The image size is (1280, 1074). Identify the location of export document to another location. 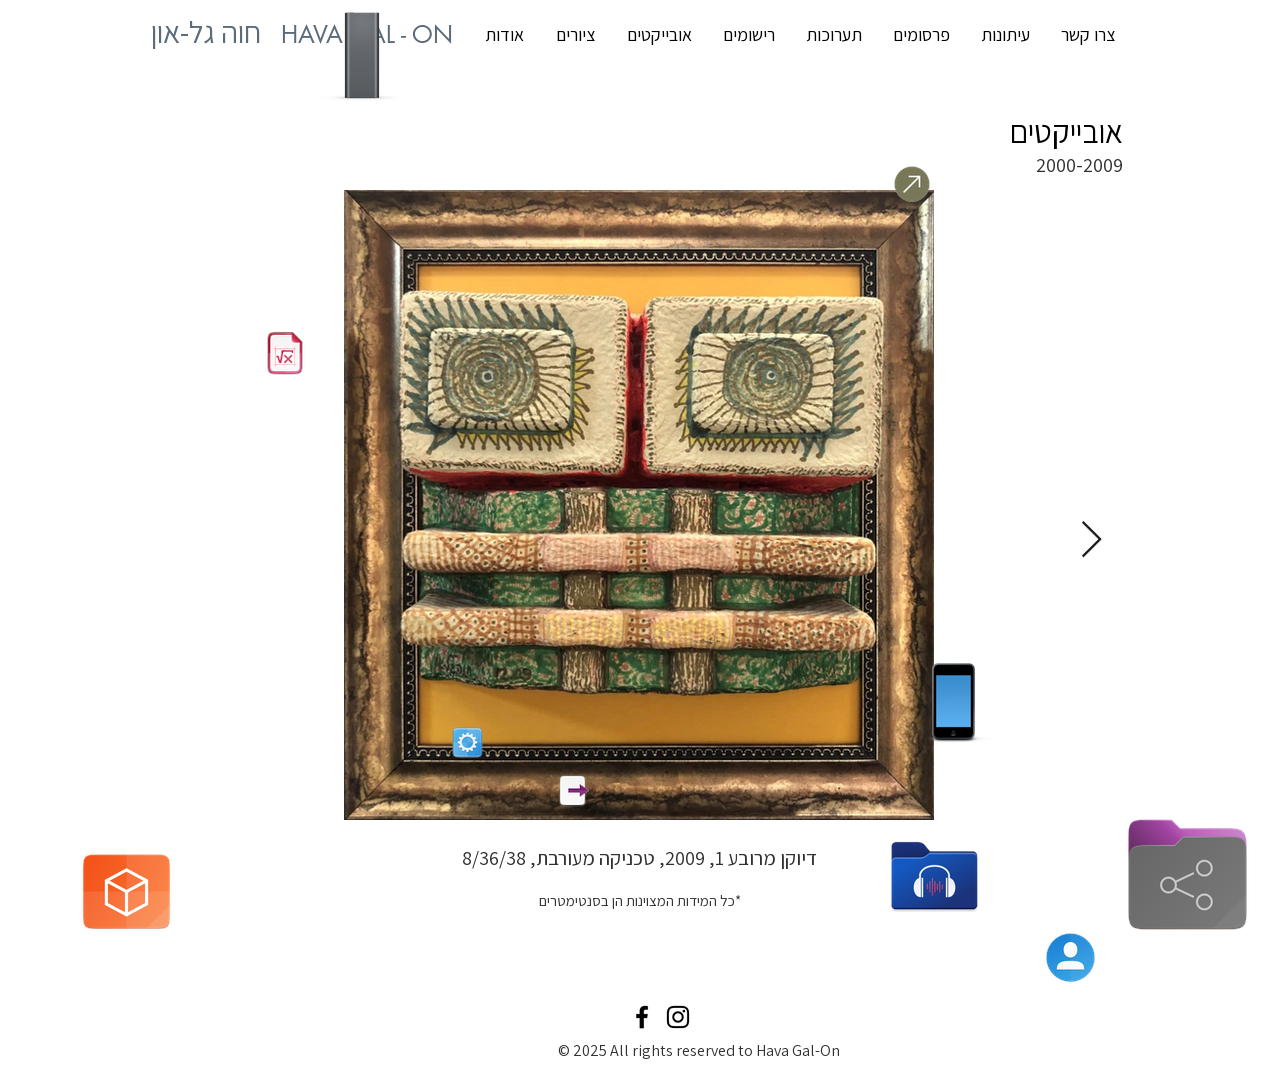
(572, 790).